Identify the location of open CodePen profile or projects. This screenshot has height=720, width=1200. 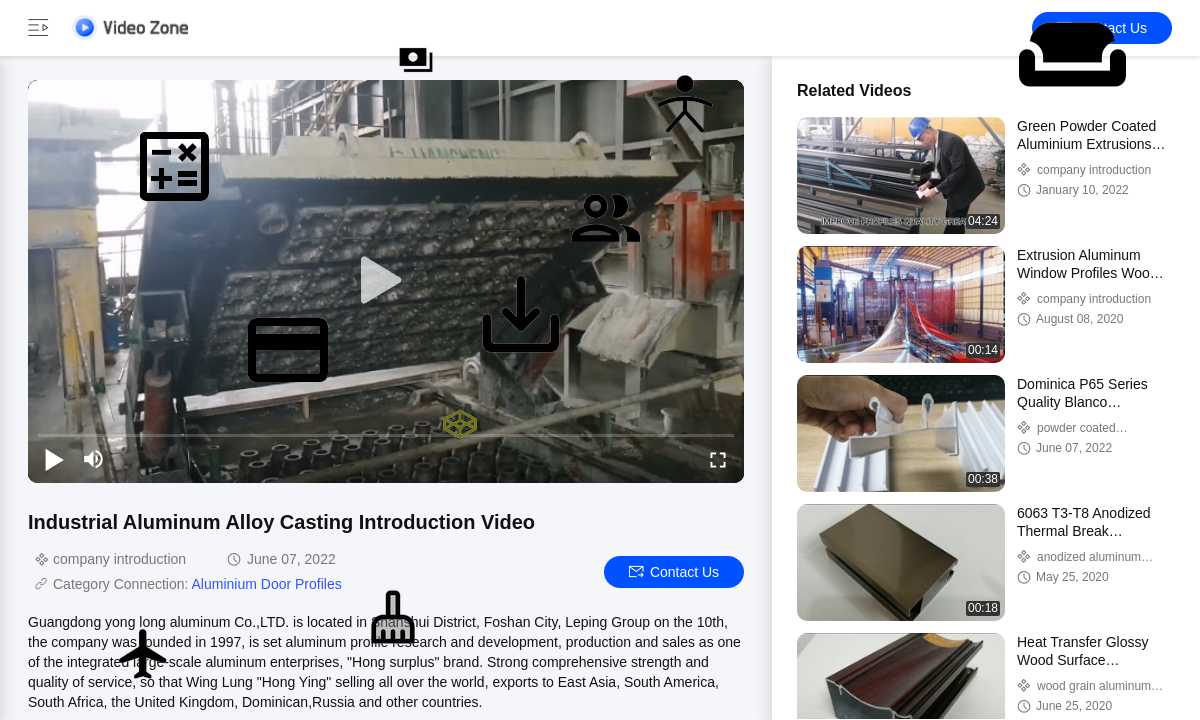
(460, 424).